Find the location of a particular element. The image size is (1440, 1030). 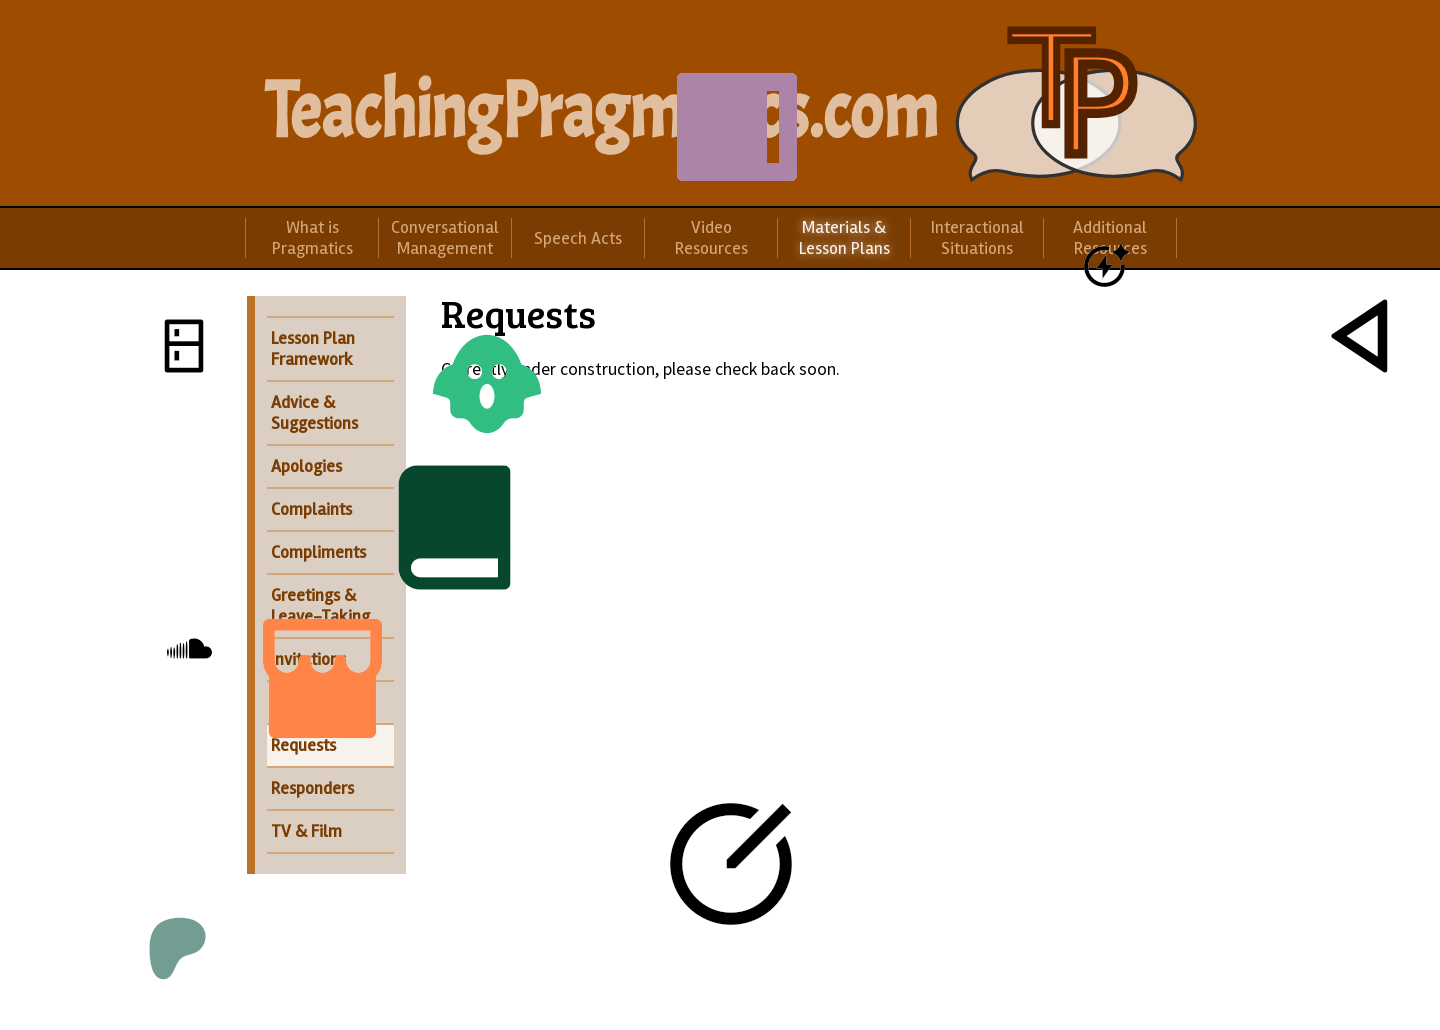

open a book or reading app is located at coordinates (454, 527).